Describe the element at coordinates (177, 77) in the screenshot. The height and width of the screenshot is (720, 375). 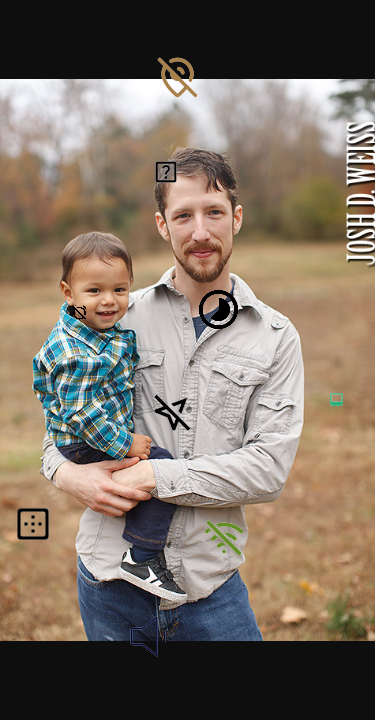
I see `disable location services` at that location.